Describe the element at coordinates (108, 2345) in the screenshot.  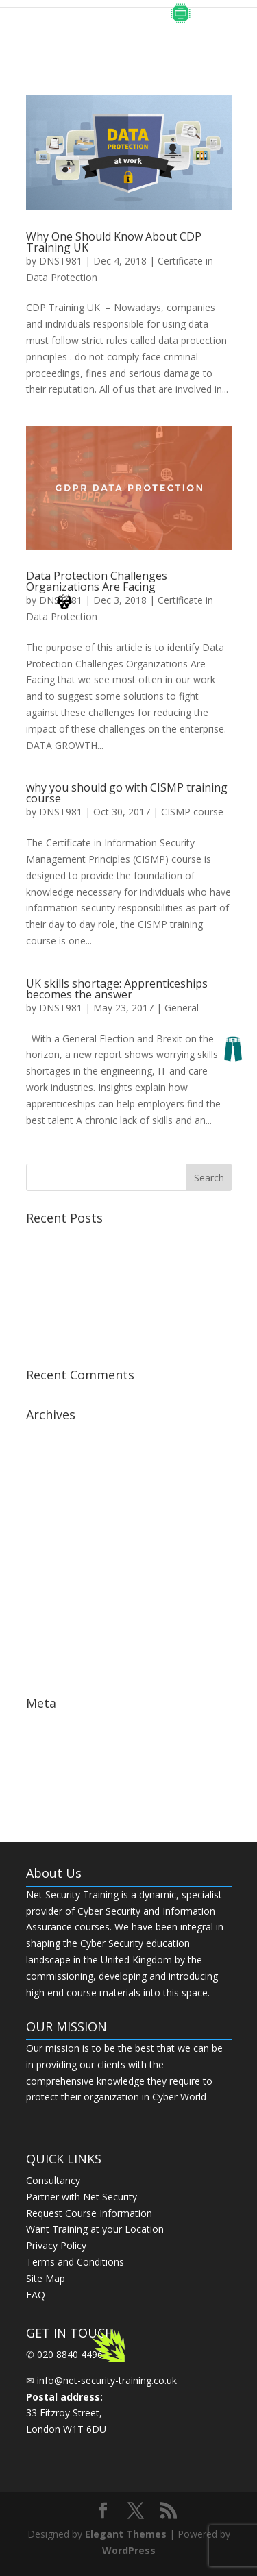
I see `indicates an explosion or blast effect in a game` at that location.